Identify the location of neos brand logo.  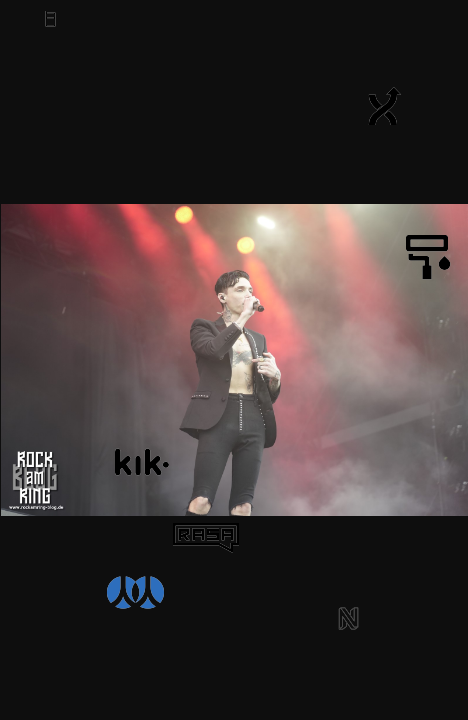
(348, 618).